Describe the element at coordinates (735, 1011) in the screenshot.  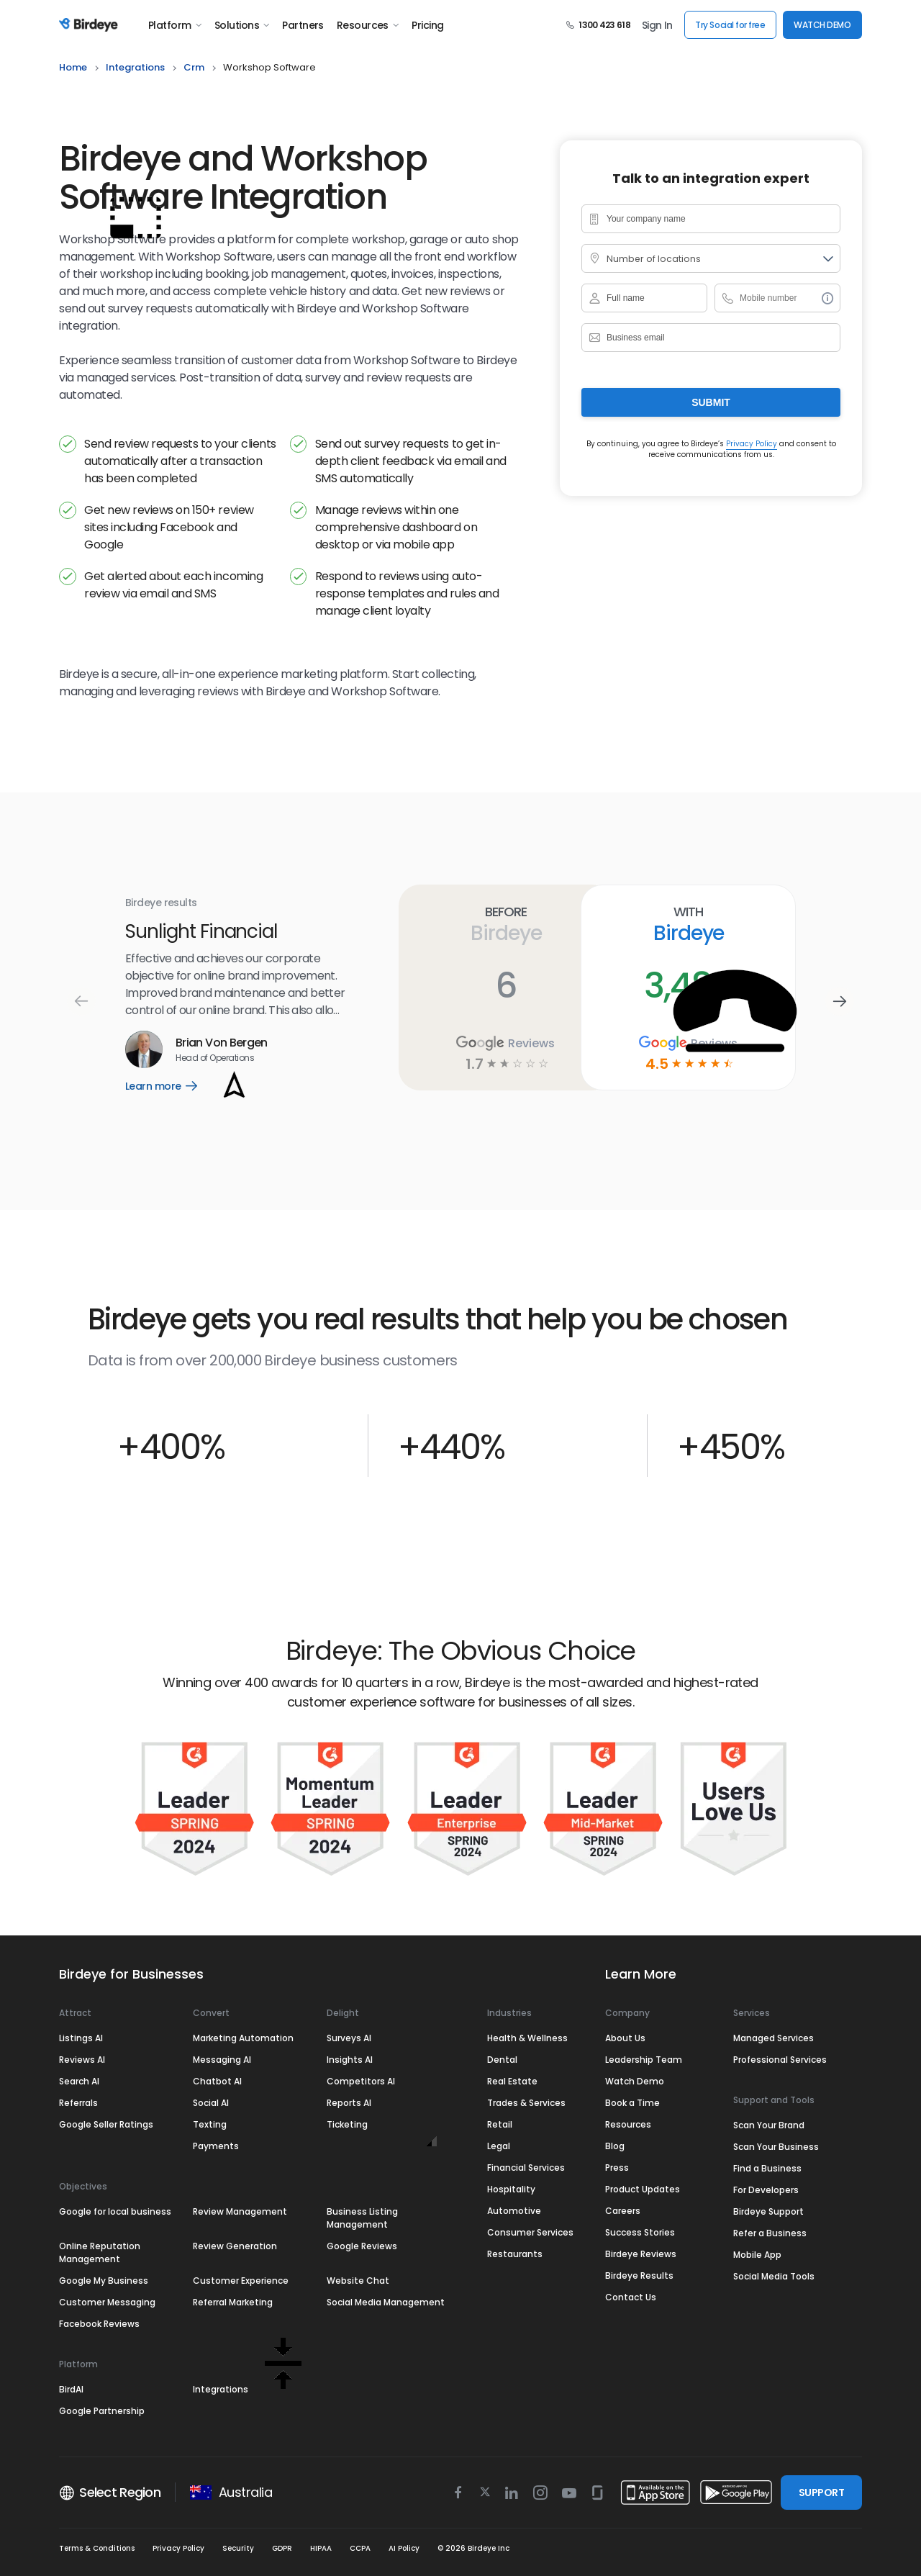
I see `end the current phone call` at that location.